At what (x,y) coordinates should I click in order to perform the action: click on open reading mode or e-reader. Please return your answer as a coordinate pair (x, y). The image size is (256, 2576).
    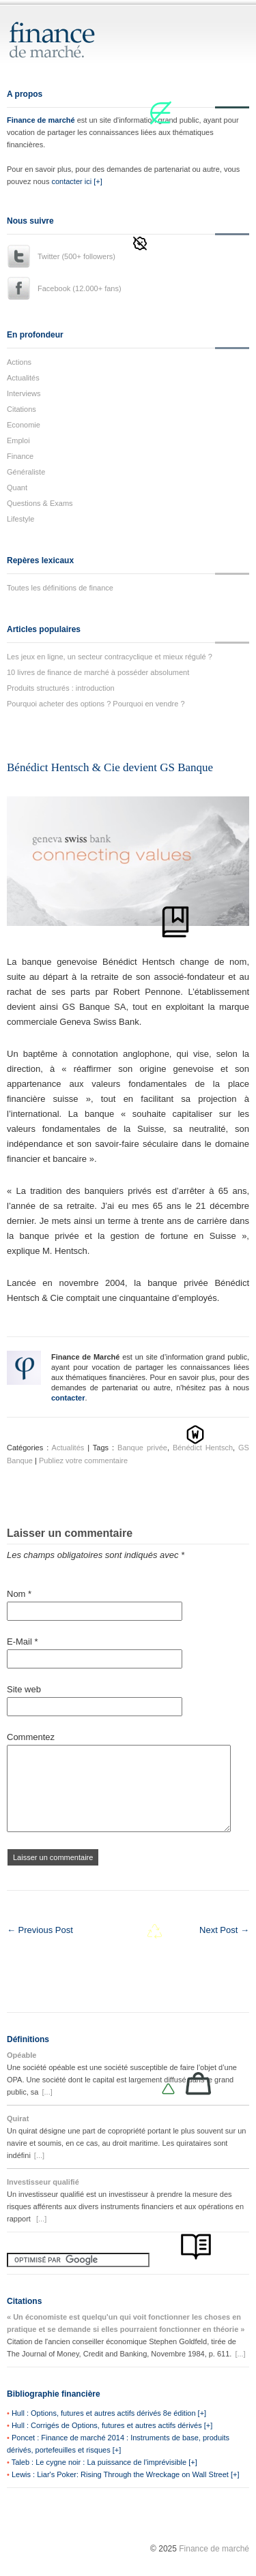
    Looking at the image, I should click on (196, 2245).